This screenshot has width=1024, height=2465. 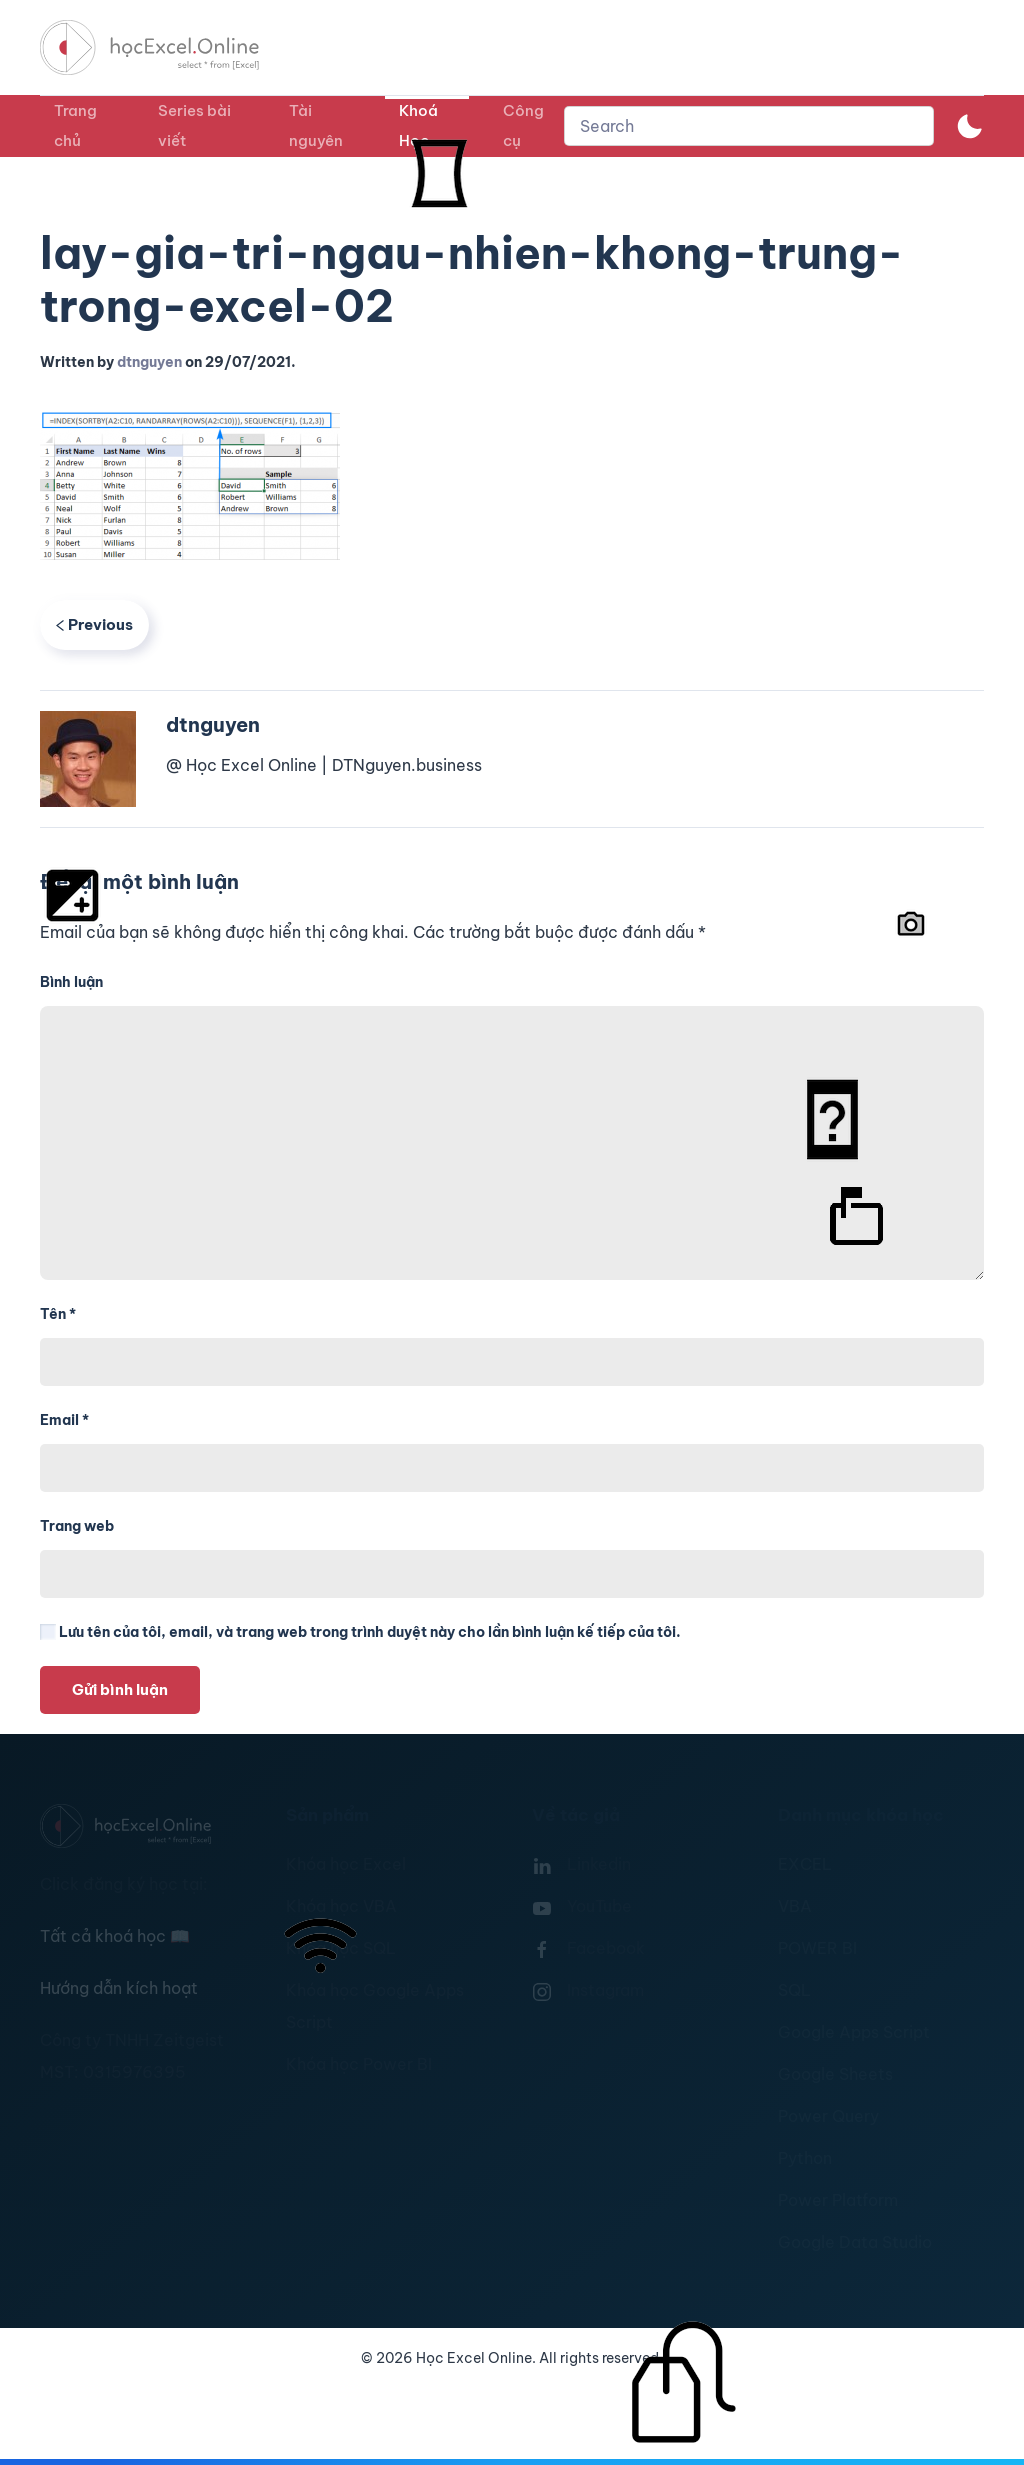 What do you see at coordinates (439, 173) in the screenshot?
I see `switch to vertical panorama capture mode` at bounding box center [439, 173].